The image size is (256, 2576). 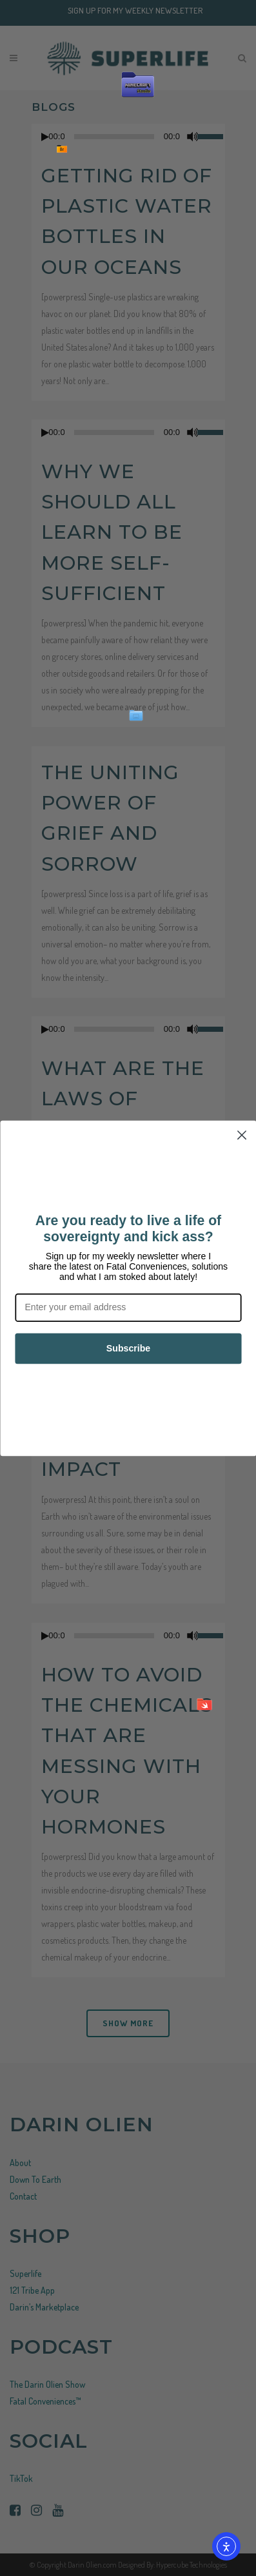 What do you see at coordinates (62, 149) in the screenshot?
I see `open Adobe Bridge project folder` at bounding box center [62, 149].